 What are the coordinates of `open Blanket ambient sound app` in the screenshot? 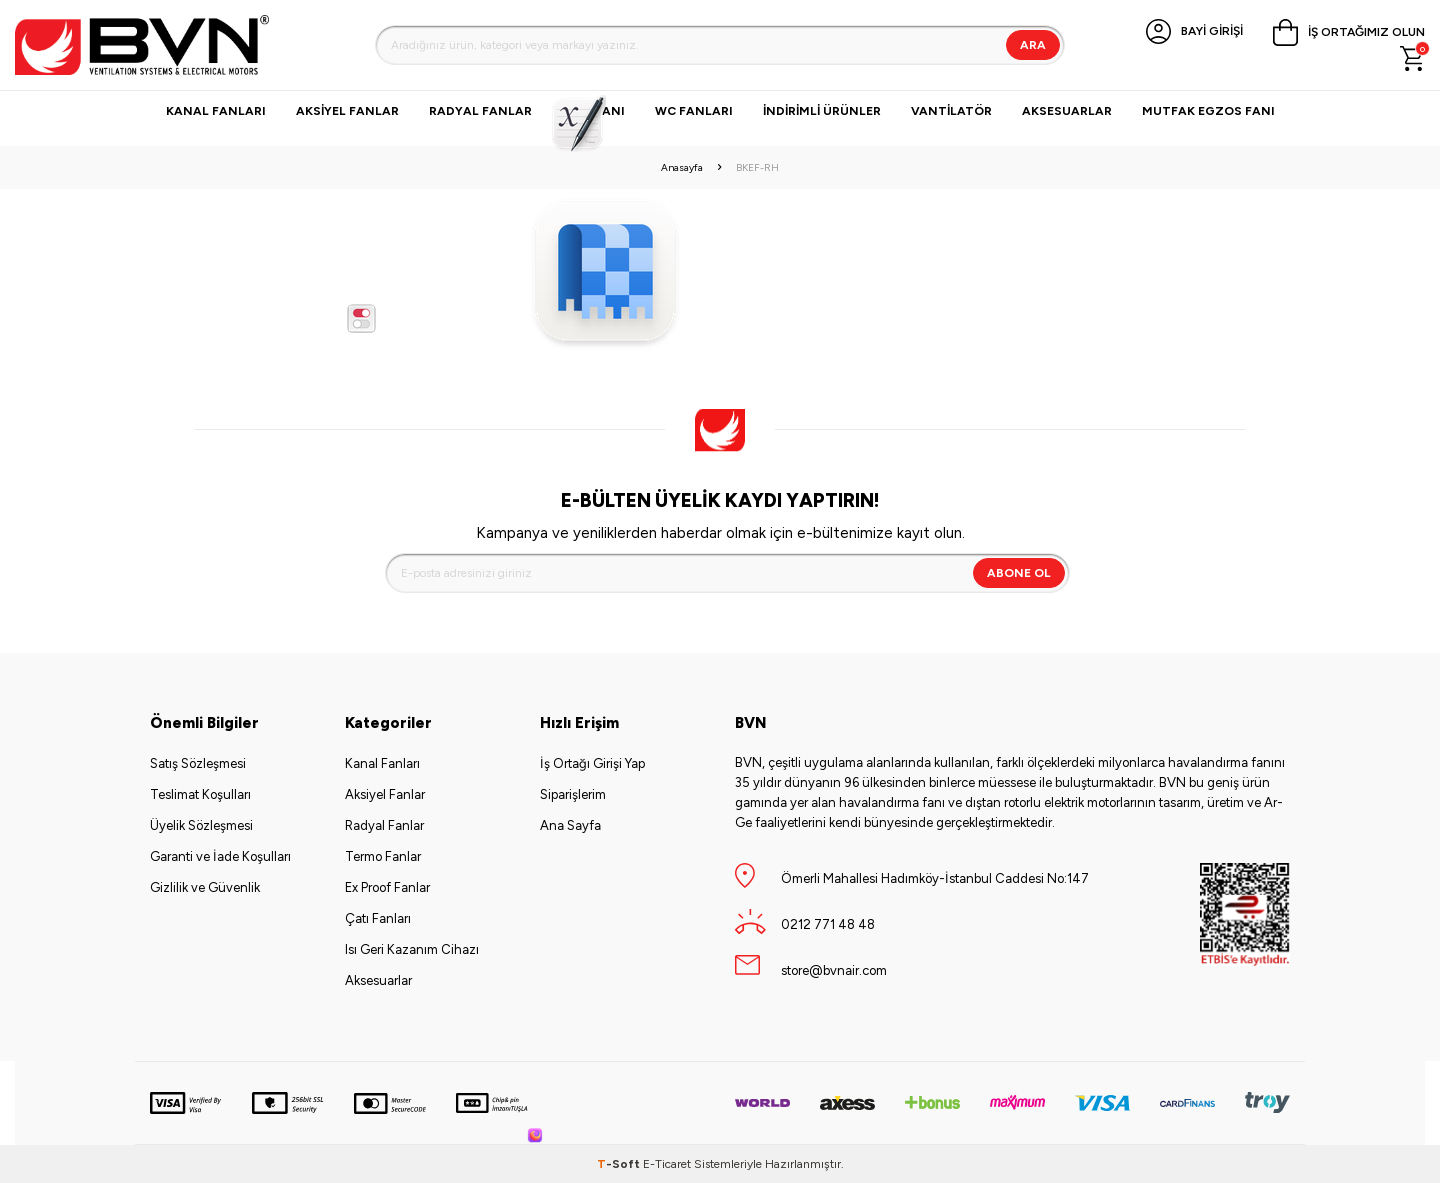 It's located at (605, 271).